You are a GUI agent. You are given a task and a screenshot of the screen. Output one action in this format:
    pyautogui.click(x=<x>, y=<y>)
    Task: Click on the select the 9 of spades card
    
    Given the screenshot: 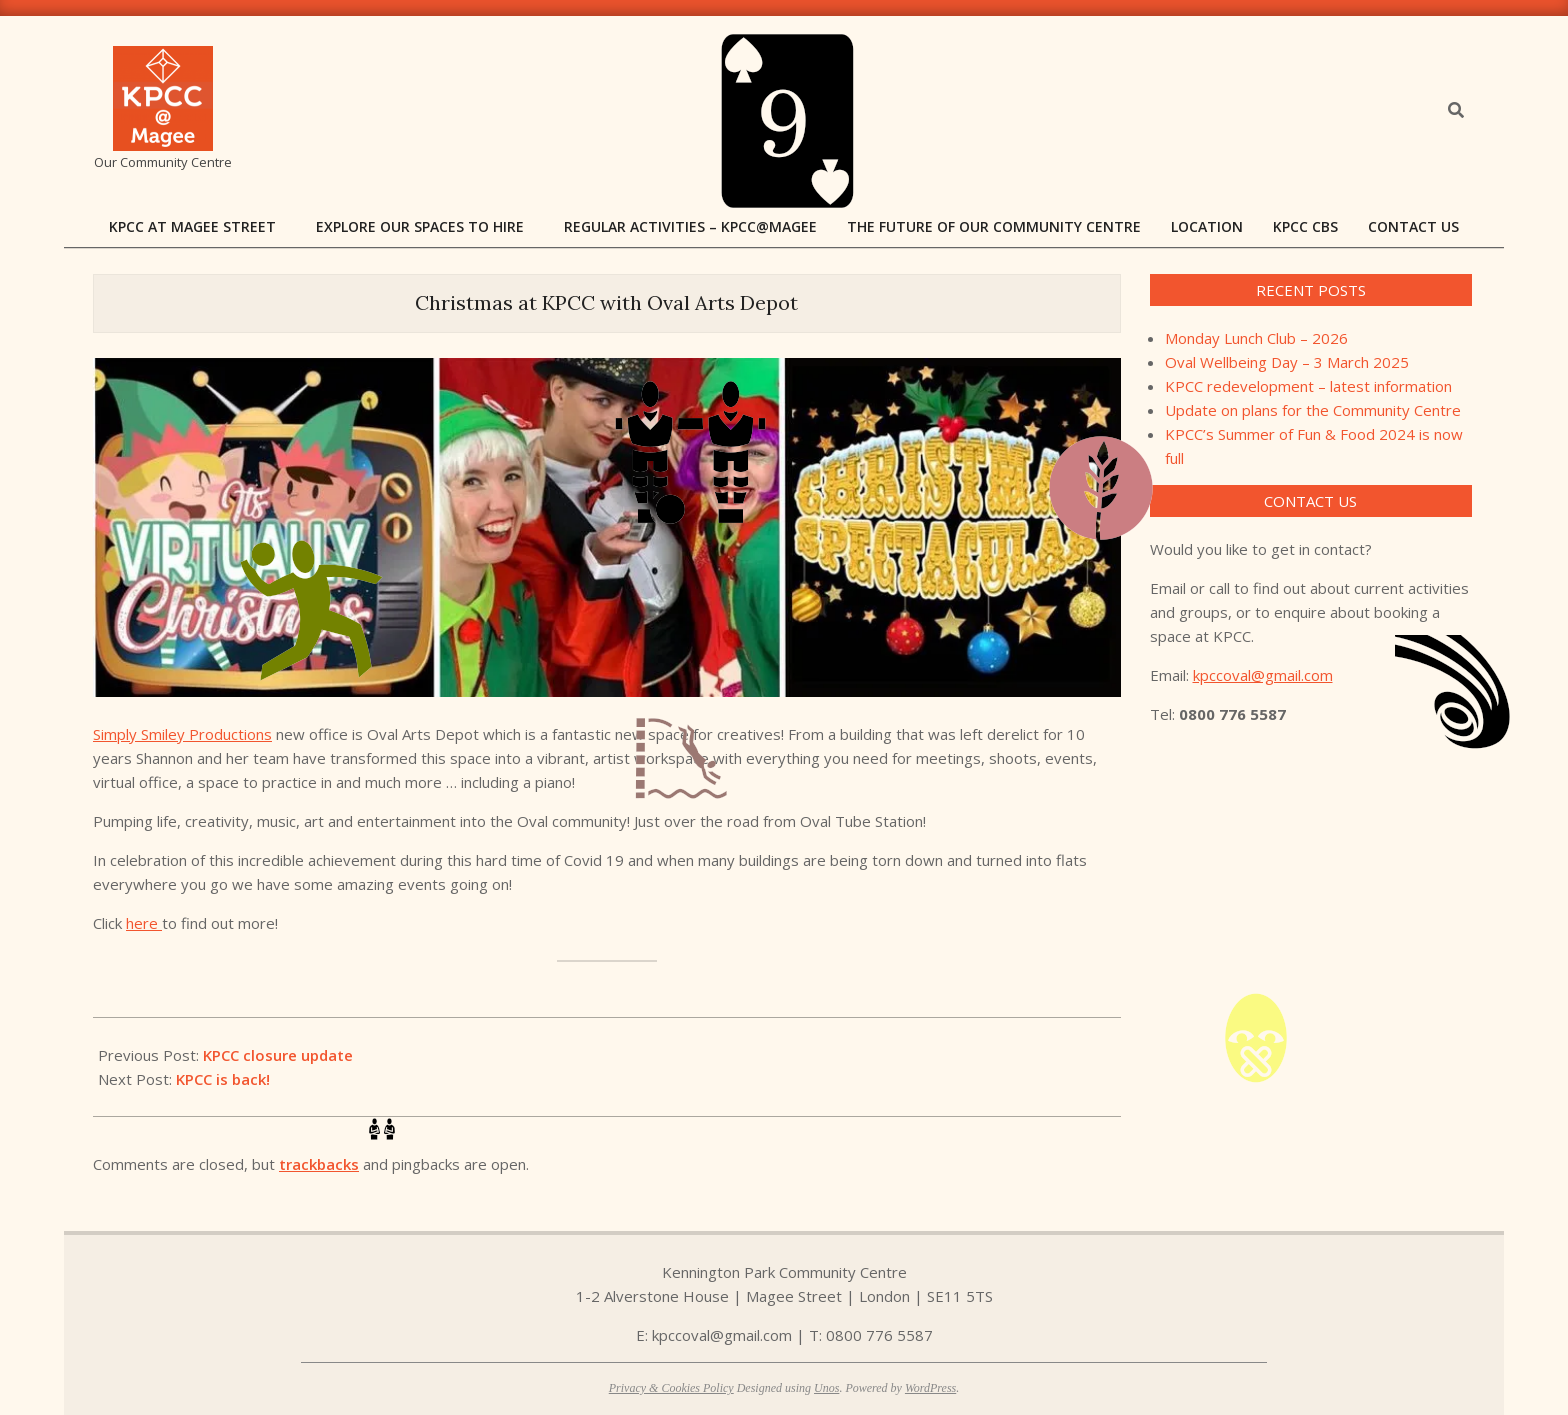 What is the action you would take?
    pyautogui.click(x=787, y=121)
    